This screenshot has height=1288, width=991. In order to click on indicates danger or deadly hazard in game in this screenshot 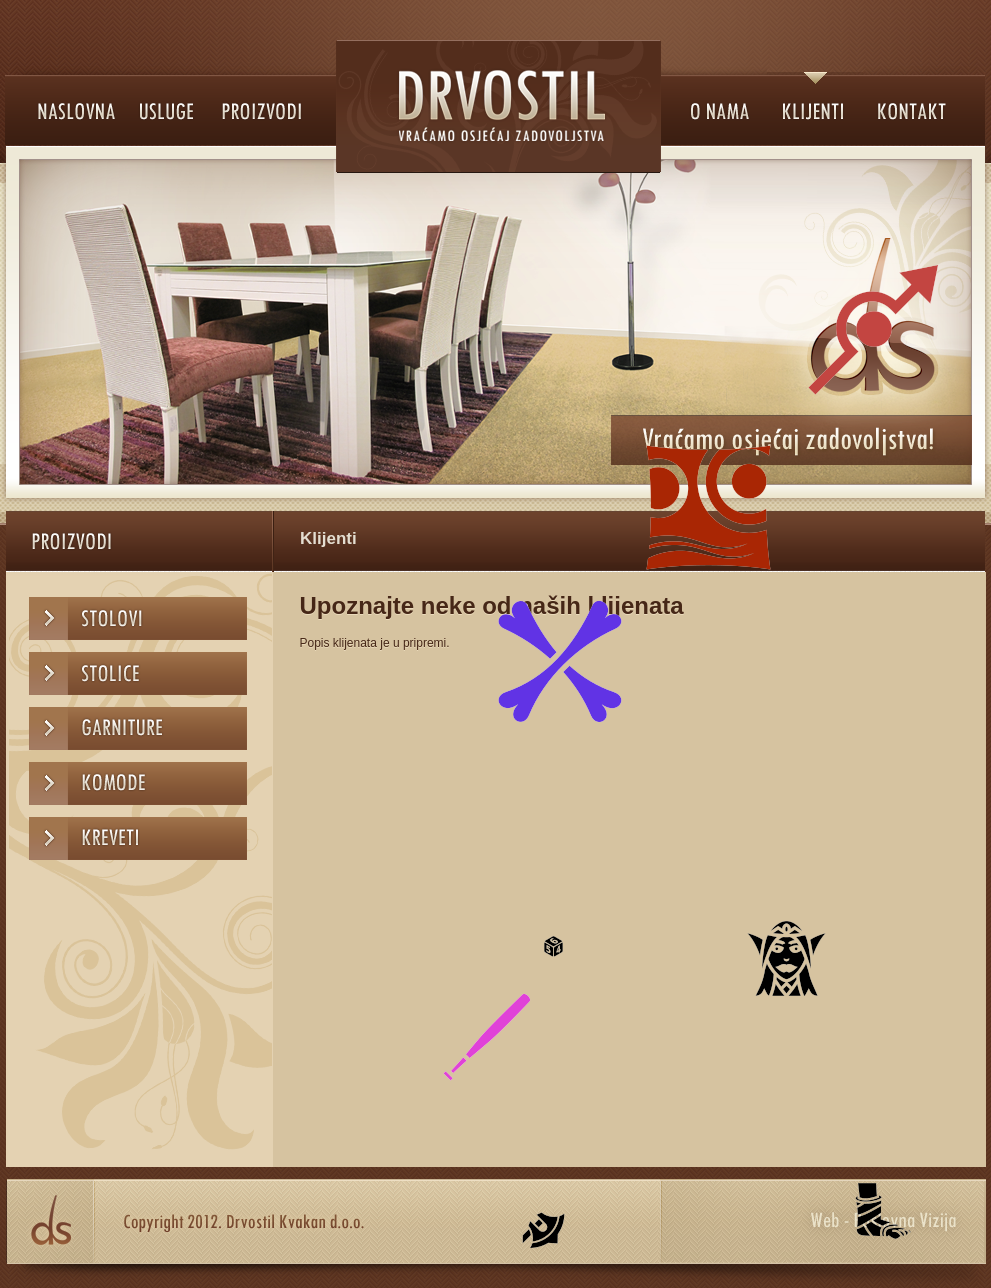, I will do `click(559, 661)`.